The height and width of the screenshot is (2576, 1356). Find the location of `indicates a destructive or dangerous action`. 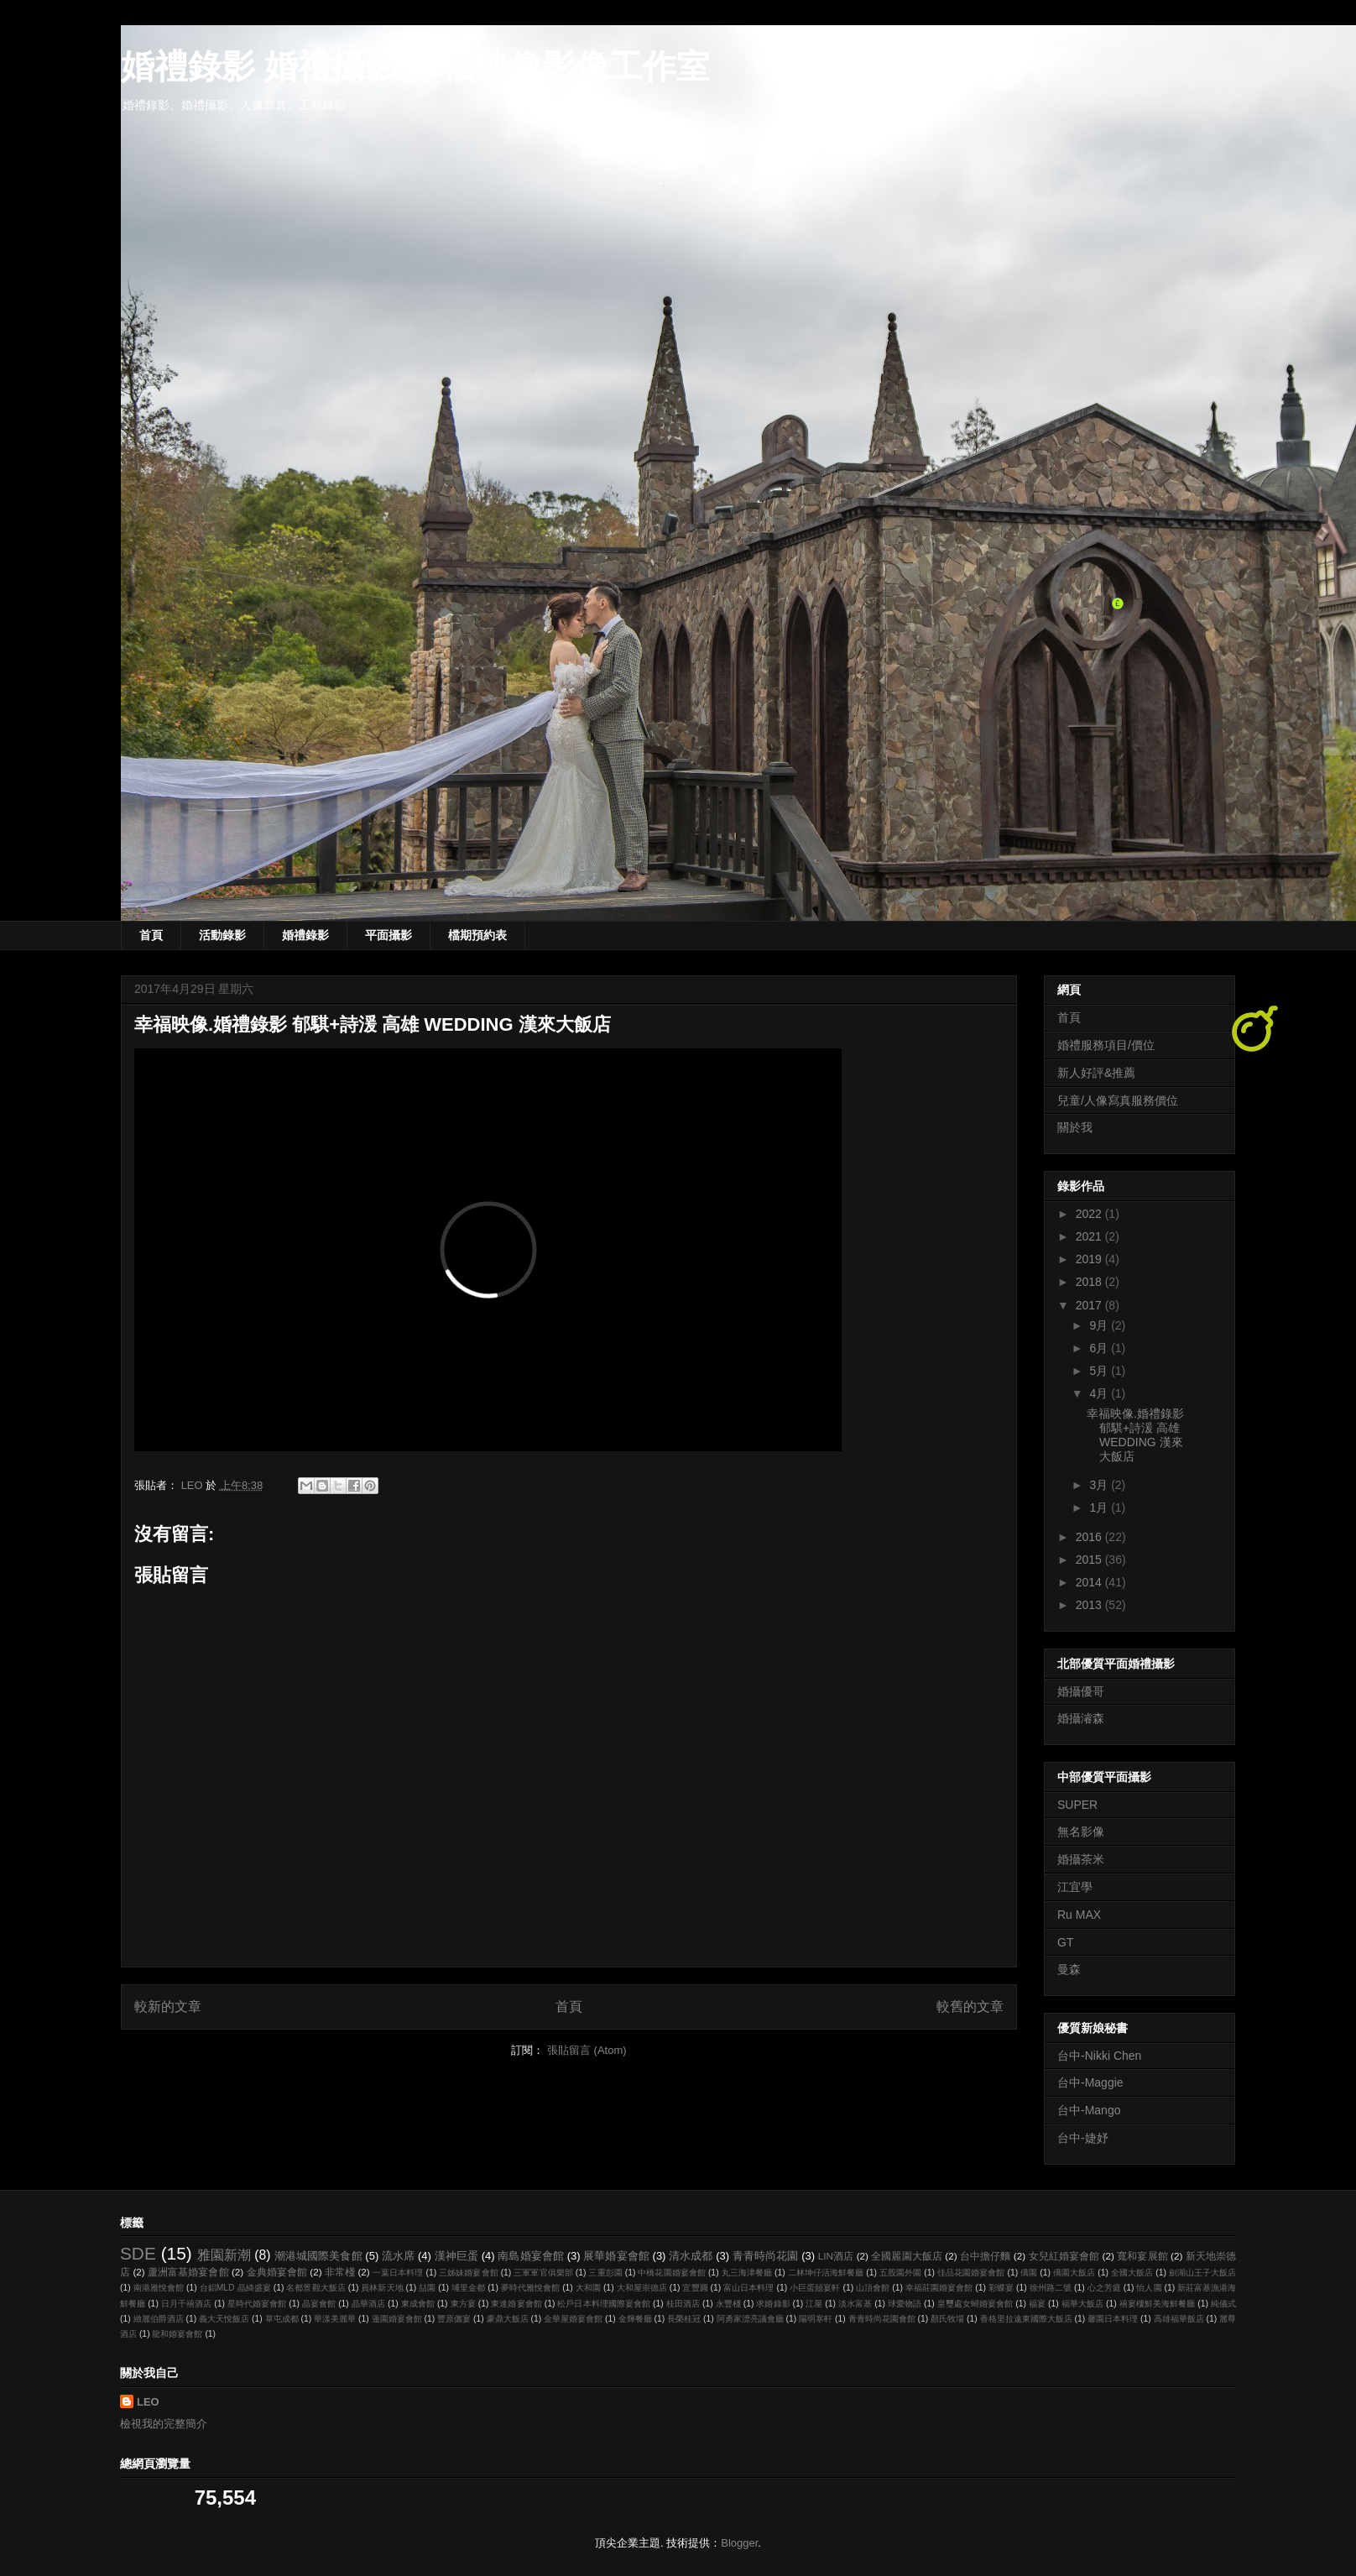

indicates a destructive or dangerous action is located at coordinates (1254, 1028).